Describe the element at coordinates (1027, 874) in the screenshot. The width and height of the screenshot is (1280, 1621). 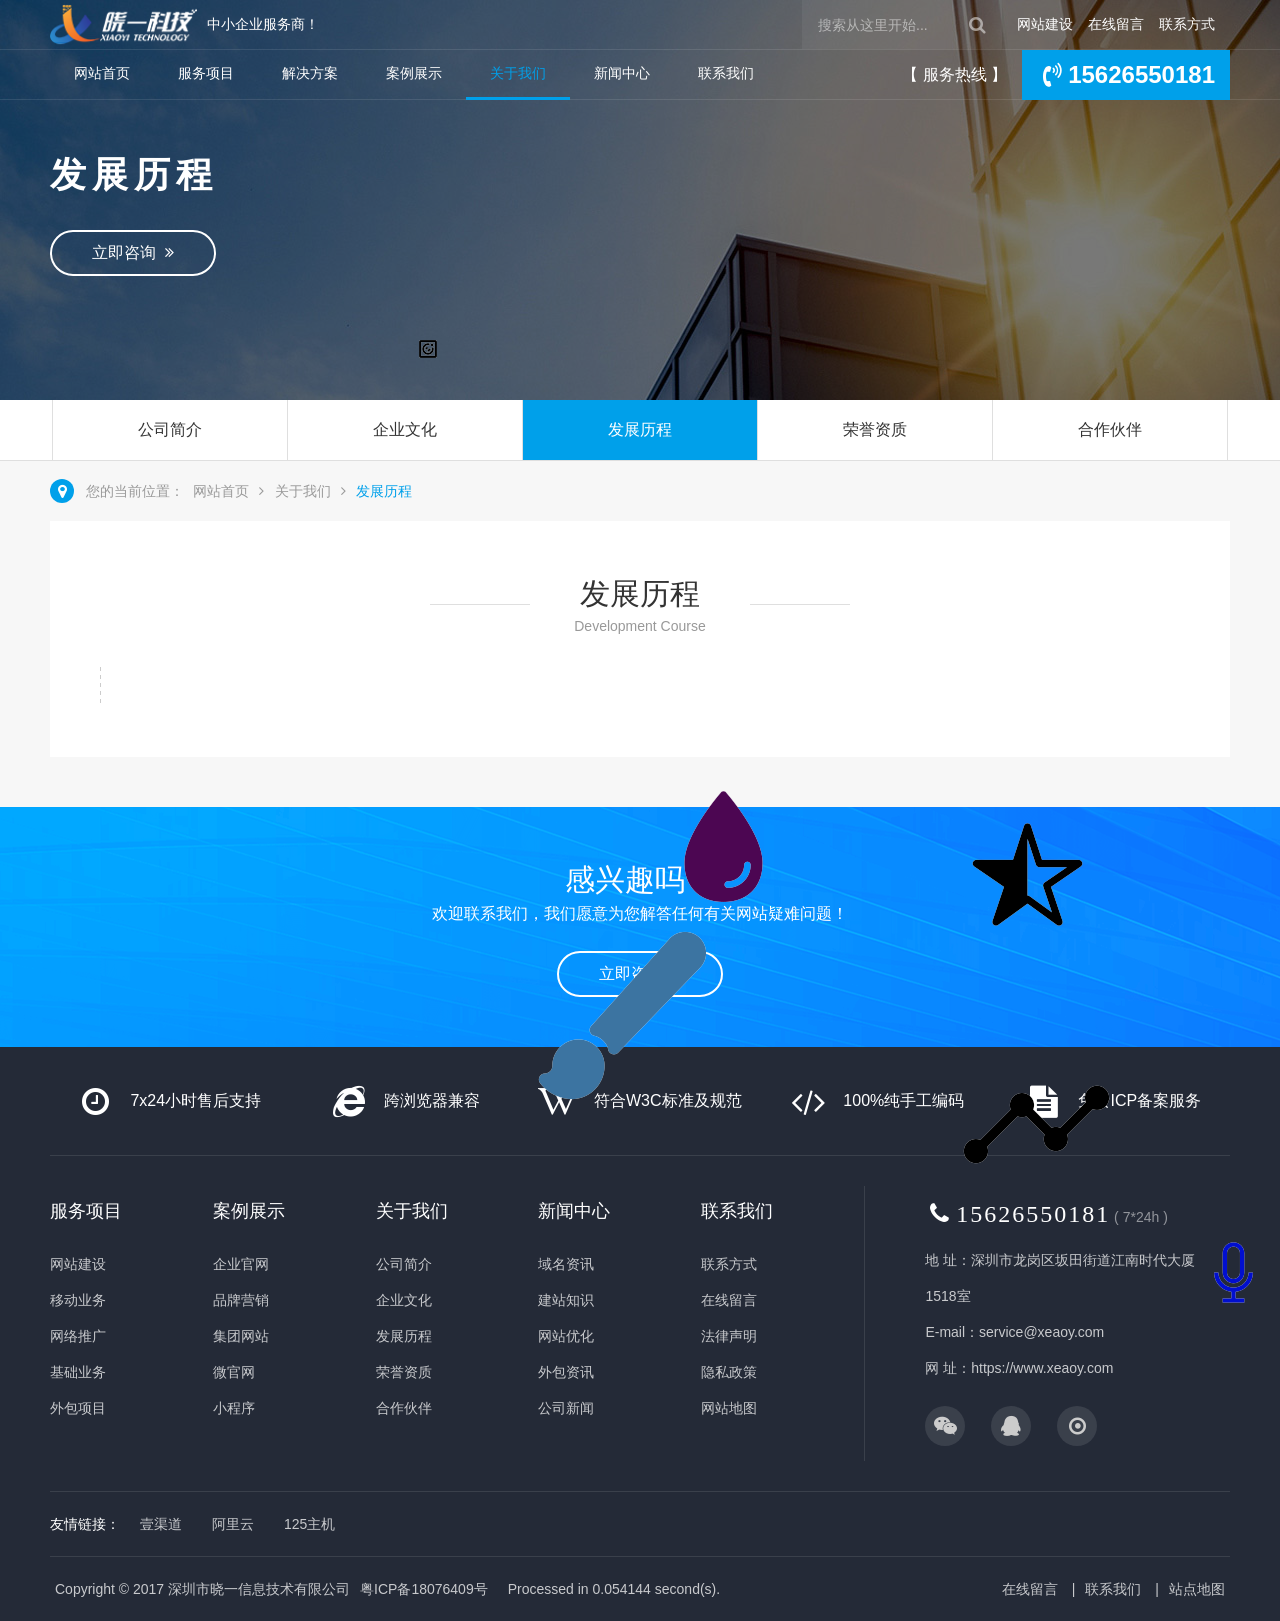
I see `indicates a partial or half-star rating` at that location.